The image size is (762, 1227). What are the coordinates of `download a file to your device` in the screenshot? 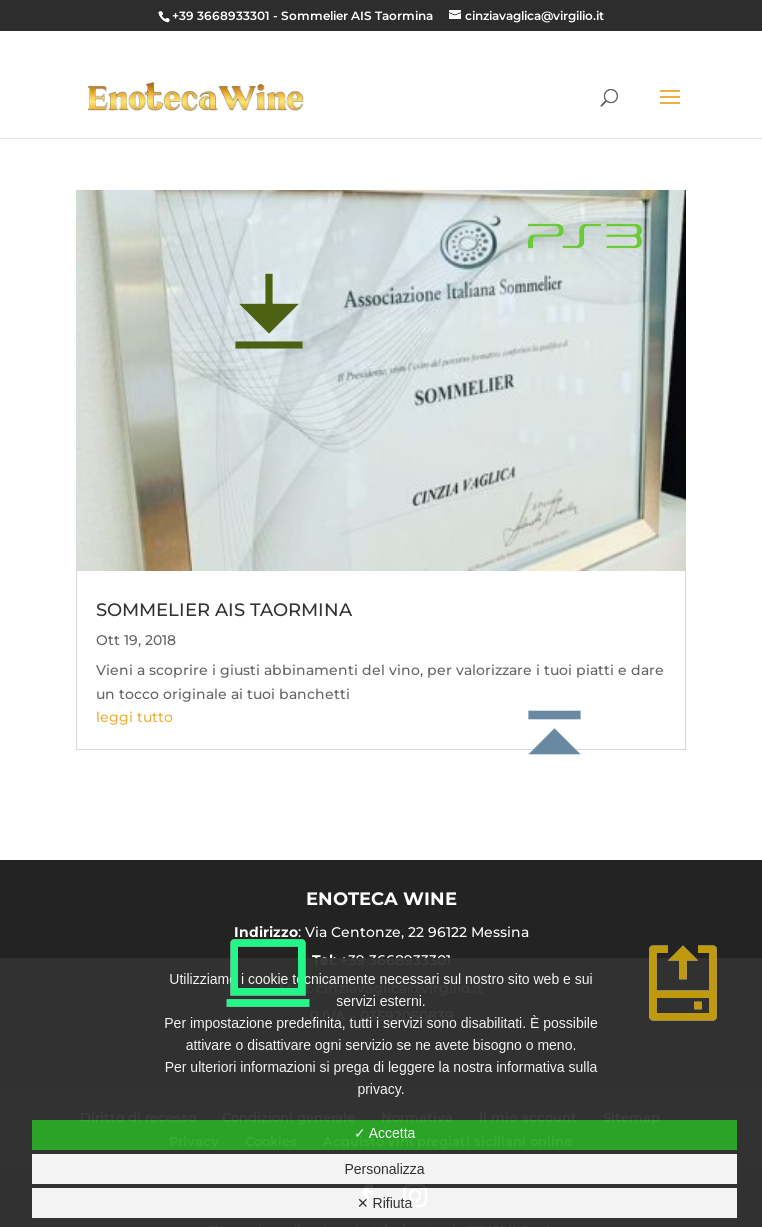 It's located at (269, 315).